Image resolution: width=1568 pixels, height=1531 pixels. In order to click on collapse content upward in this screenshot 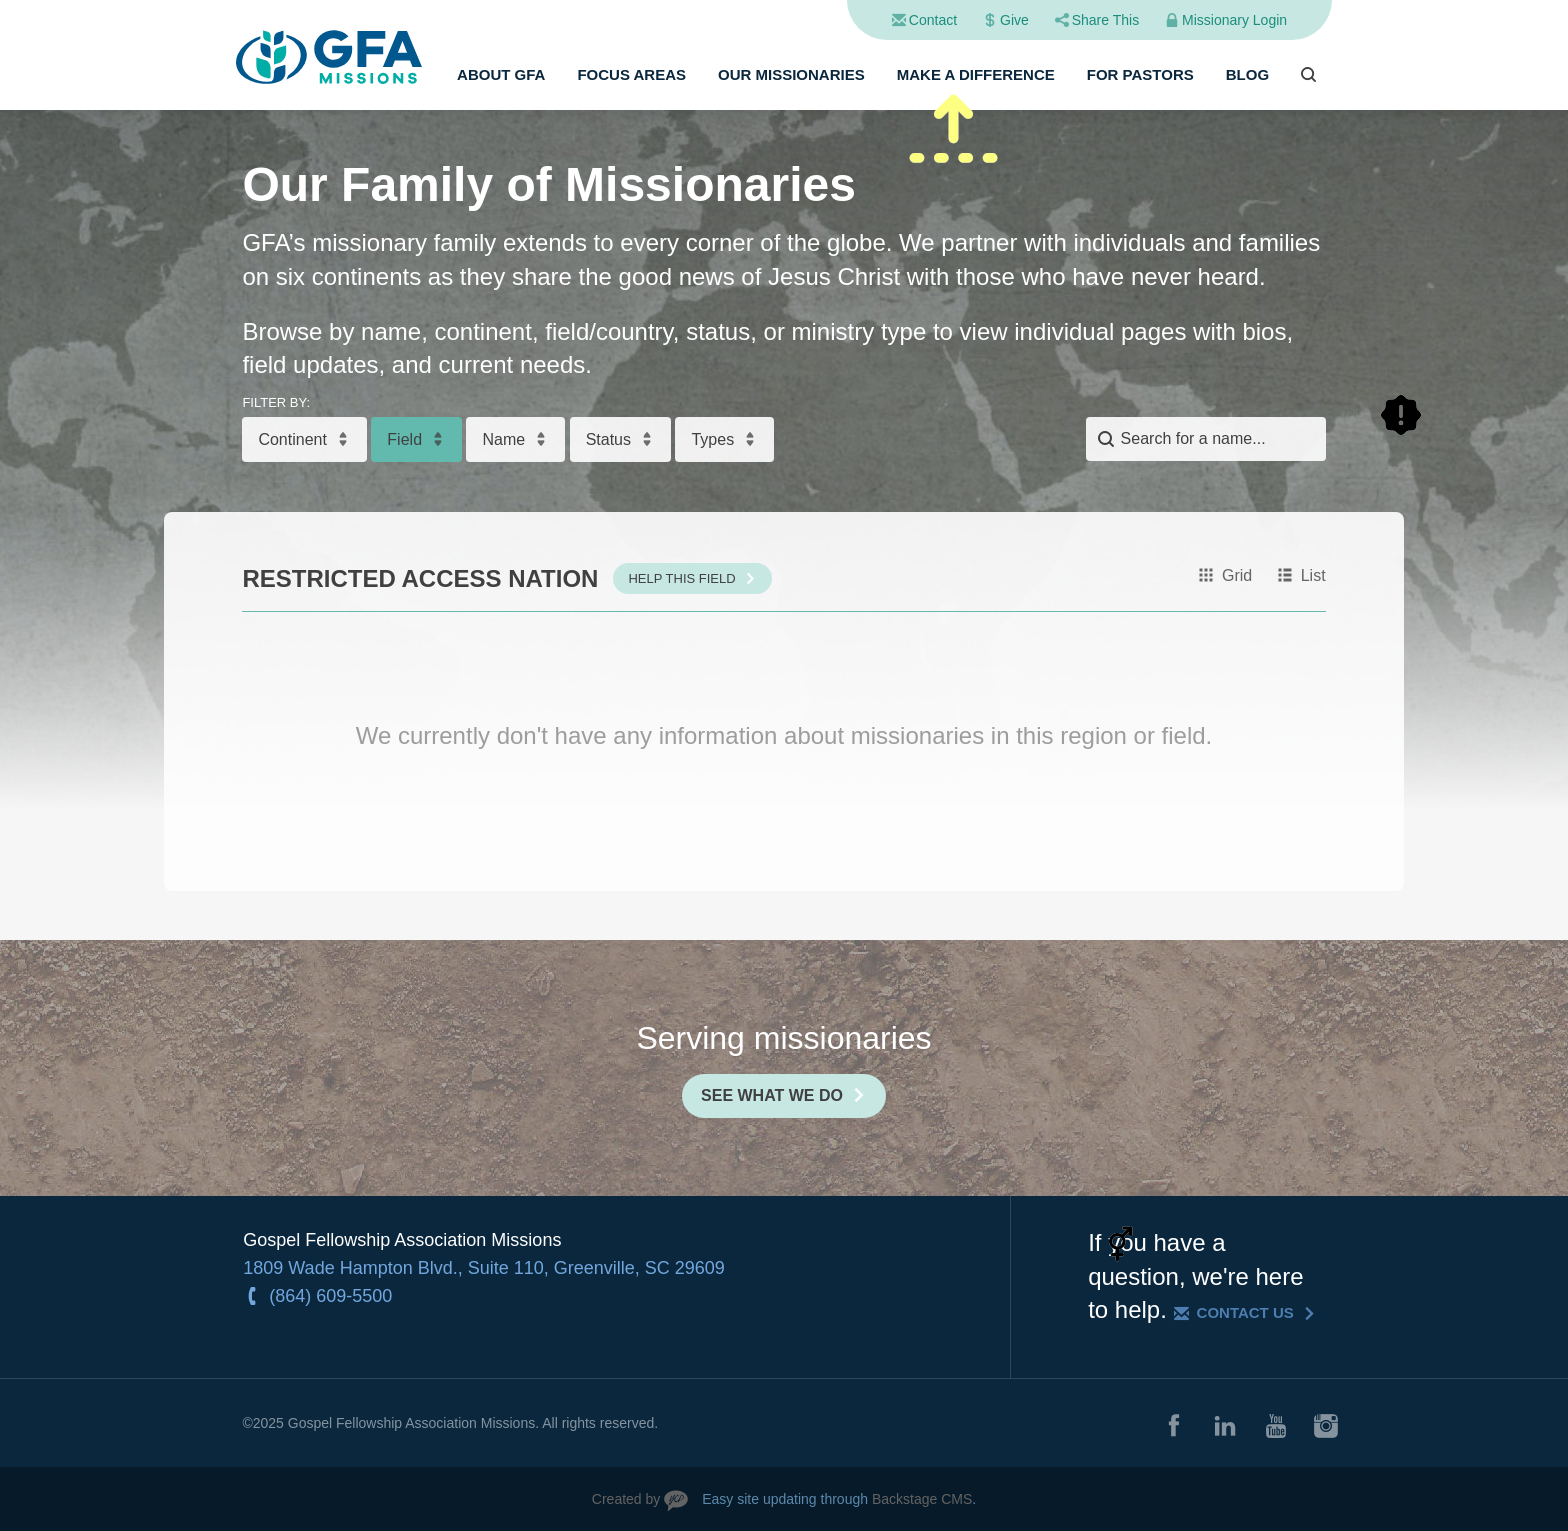, I will do `click(953, 133)`.